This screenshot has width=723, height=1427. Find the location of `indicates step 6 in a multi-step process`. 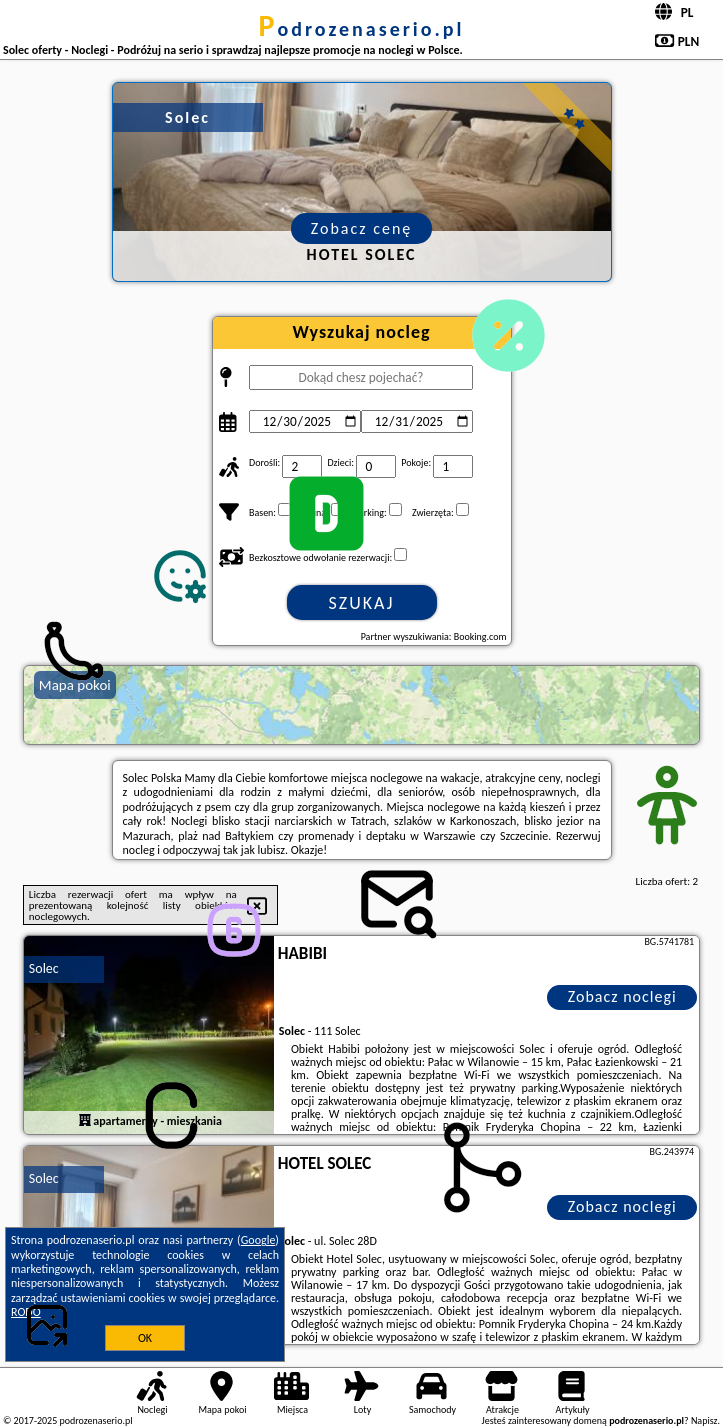

indicates step 6 in a multi-step process is located at coordinates (234, 930).